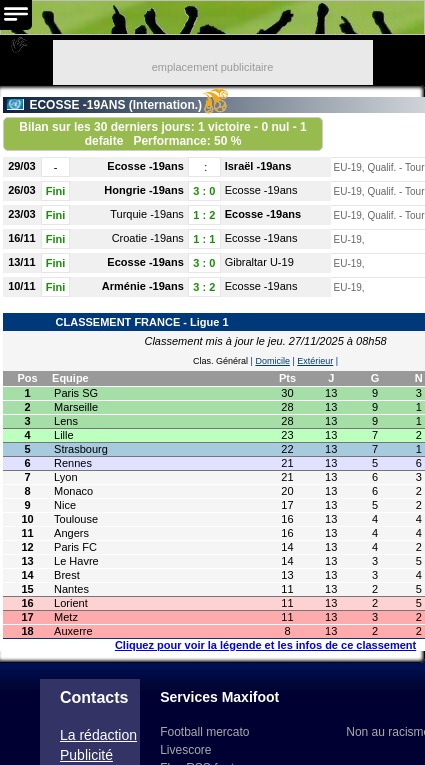 This screenshot has height=765, width=425. What do you see at coordinates (19, 44) in the screenshot?
I see `enemy grab or grapple attack in a game` at bounding box center [19, 44].